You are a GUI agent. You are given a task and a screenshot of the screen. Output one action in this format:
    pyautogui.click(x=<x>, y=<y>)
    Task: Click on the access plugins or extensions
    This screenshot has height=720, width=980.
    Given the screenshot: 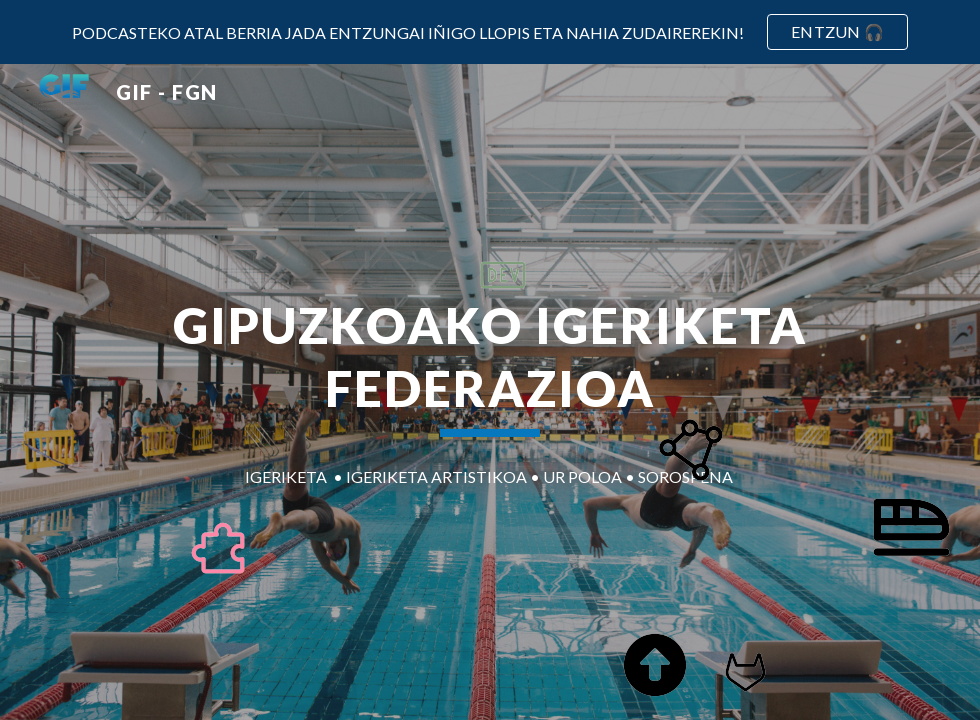 What is the action you would take?
    pyautogui.click(x=221, y=550)
    